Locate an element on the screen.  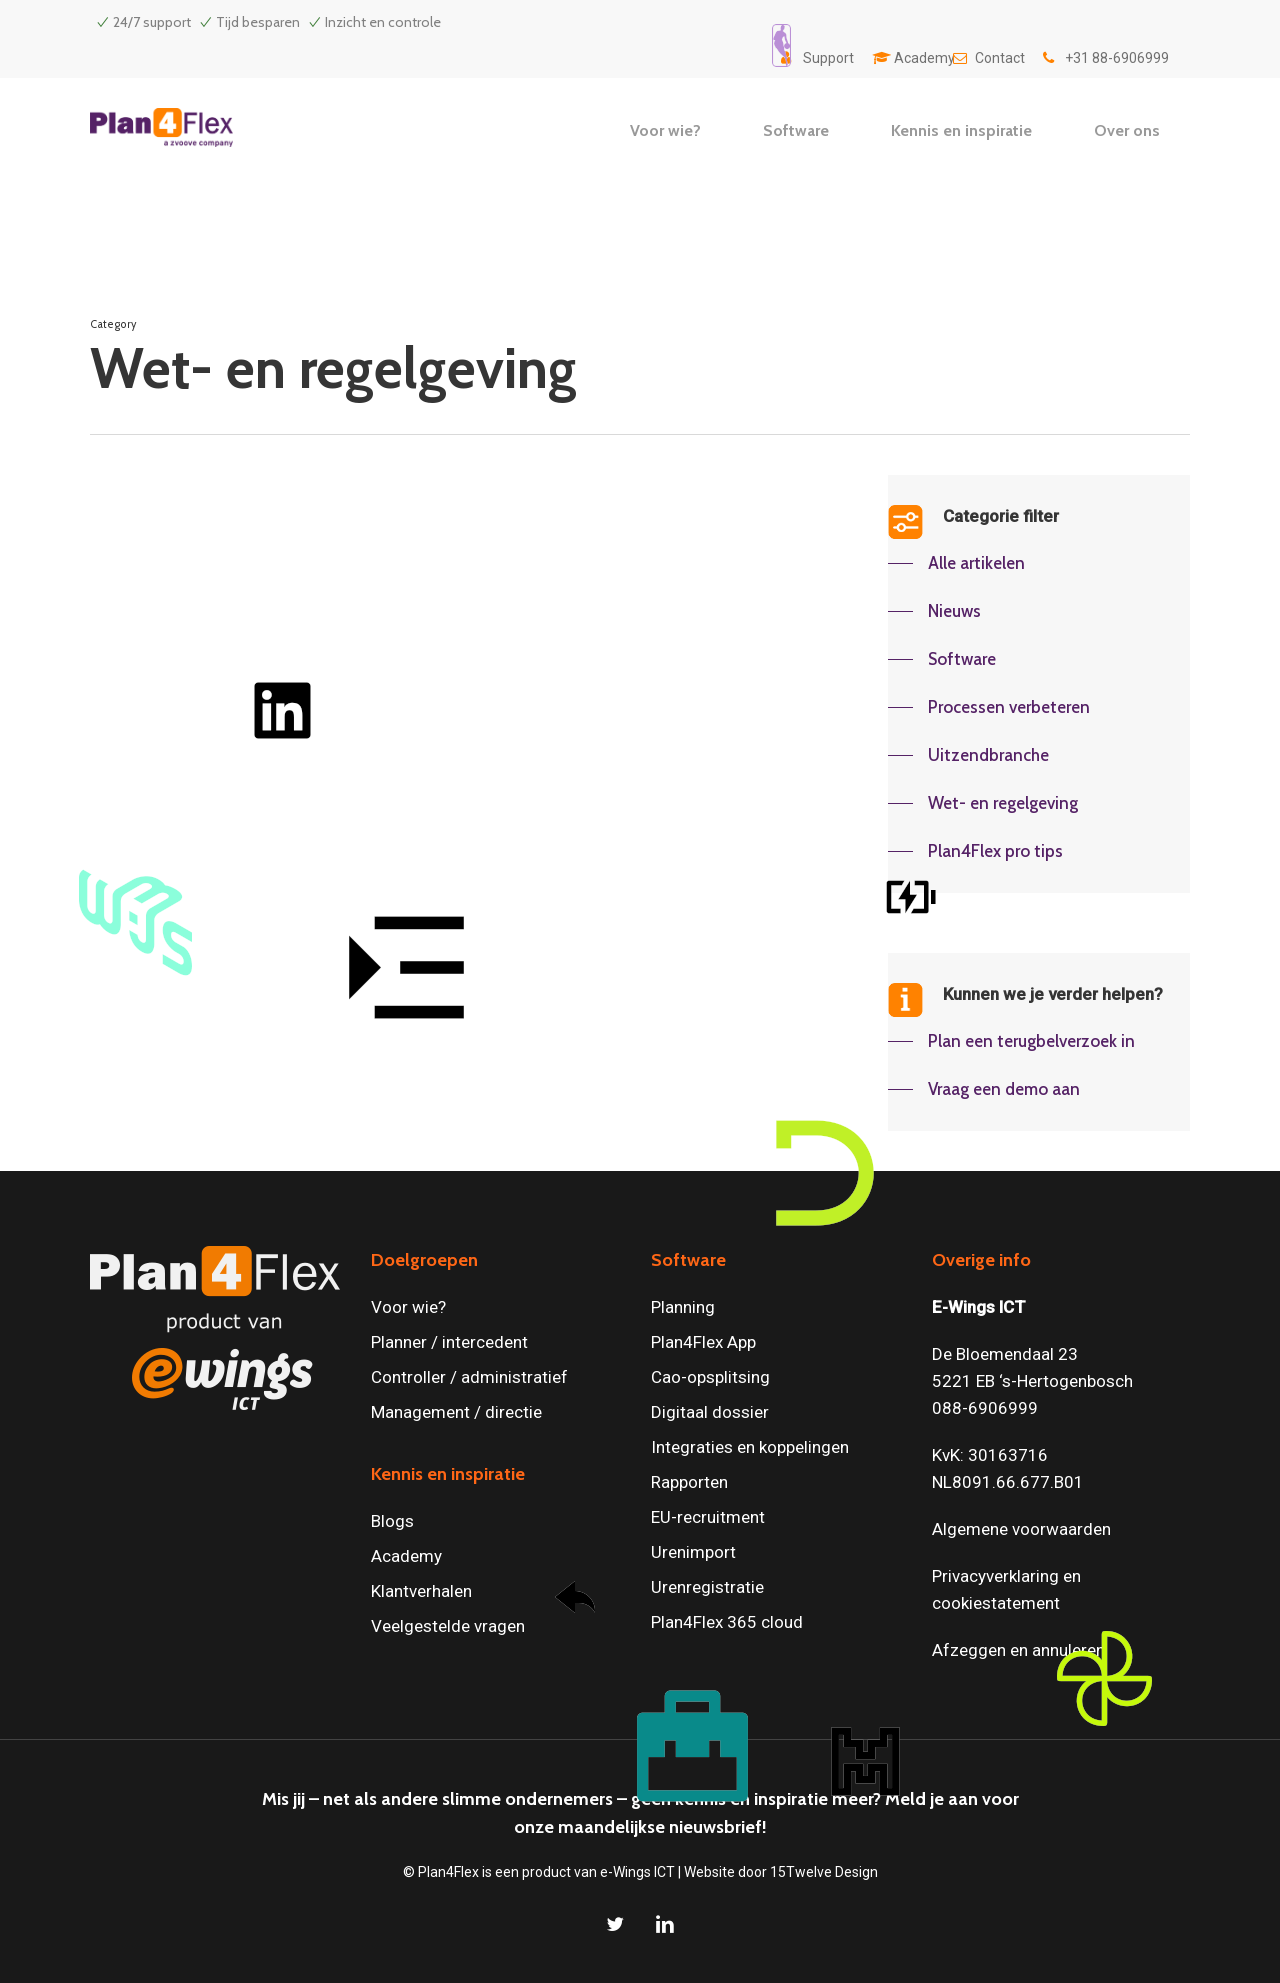
mixtral AI model logo is located at coordinates (865, 1761).